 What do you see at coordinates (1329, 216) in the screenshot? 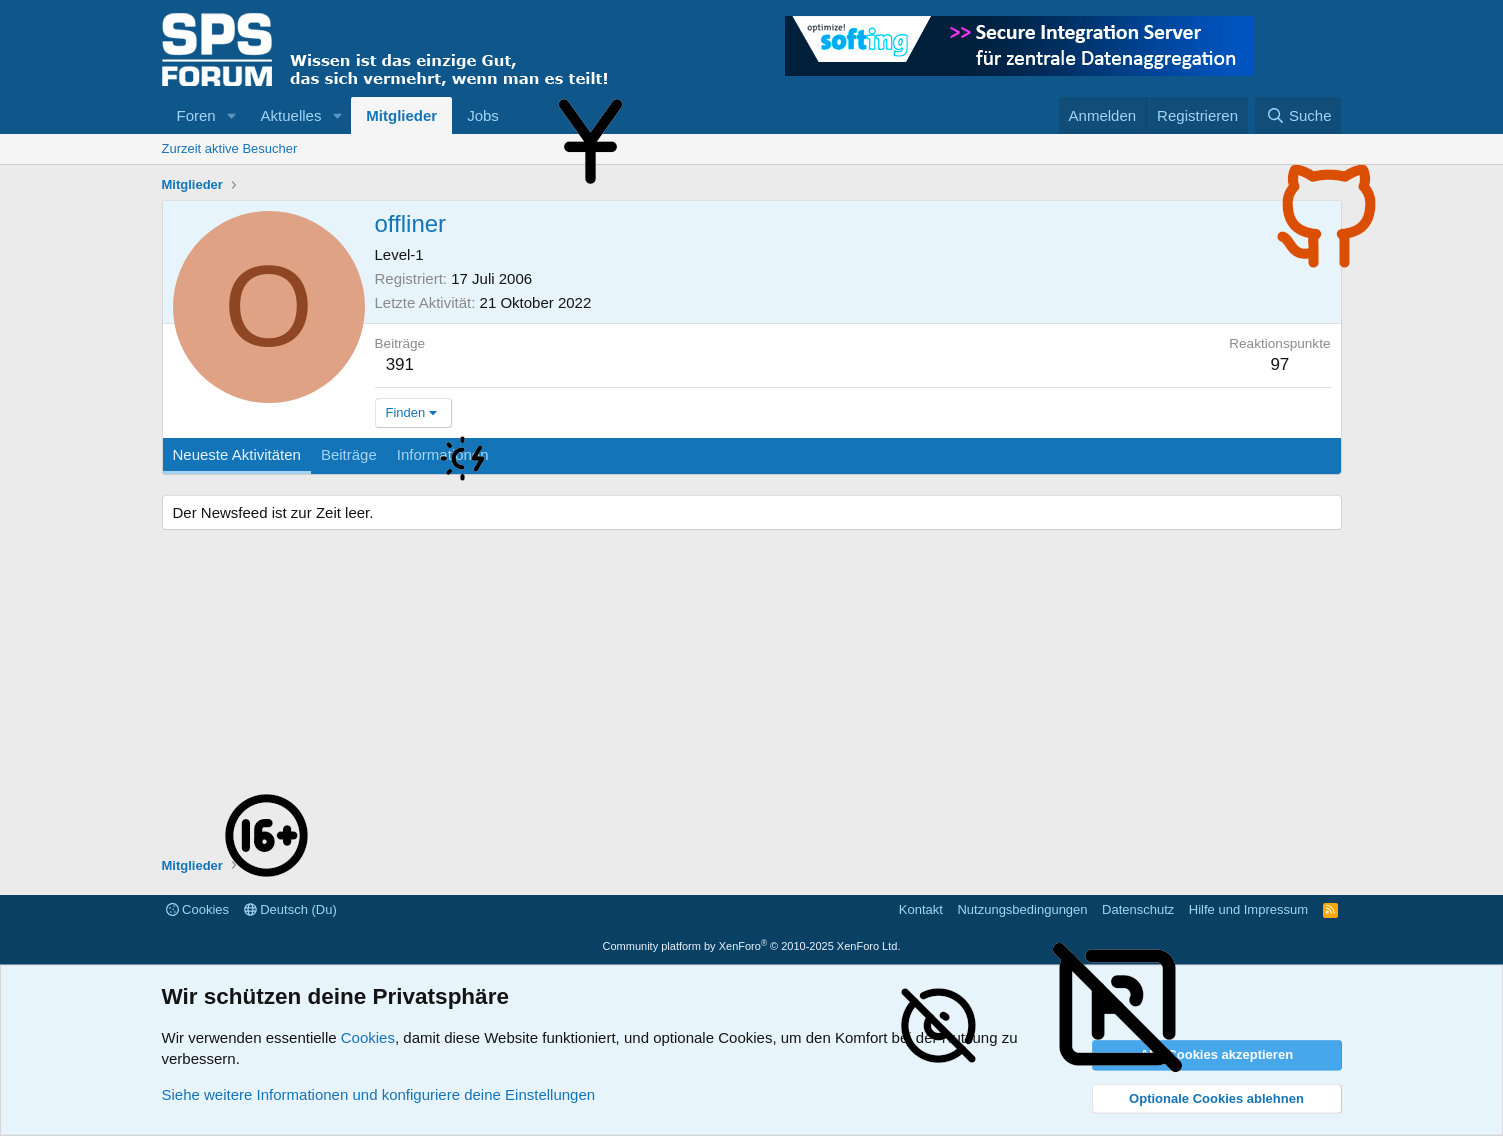
I see `view project on github` at bounding box center [1329, 216].